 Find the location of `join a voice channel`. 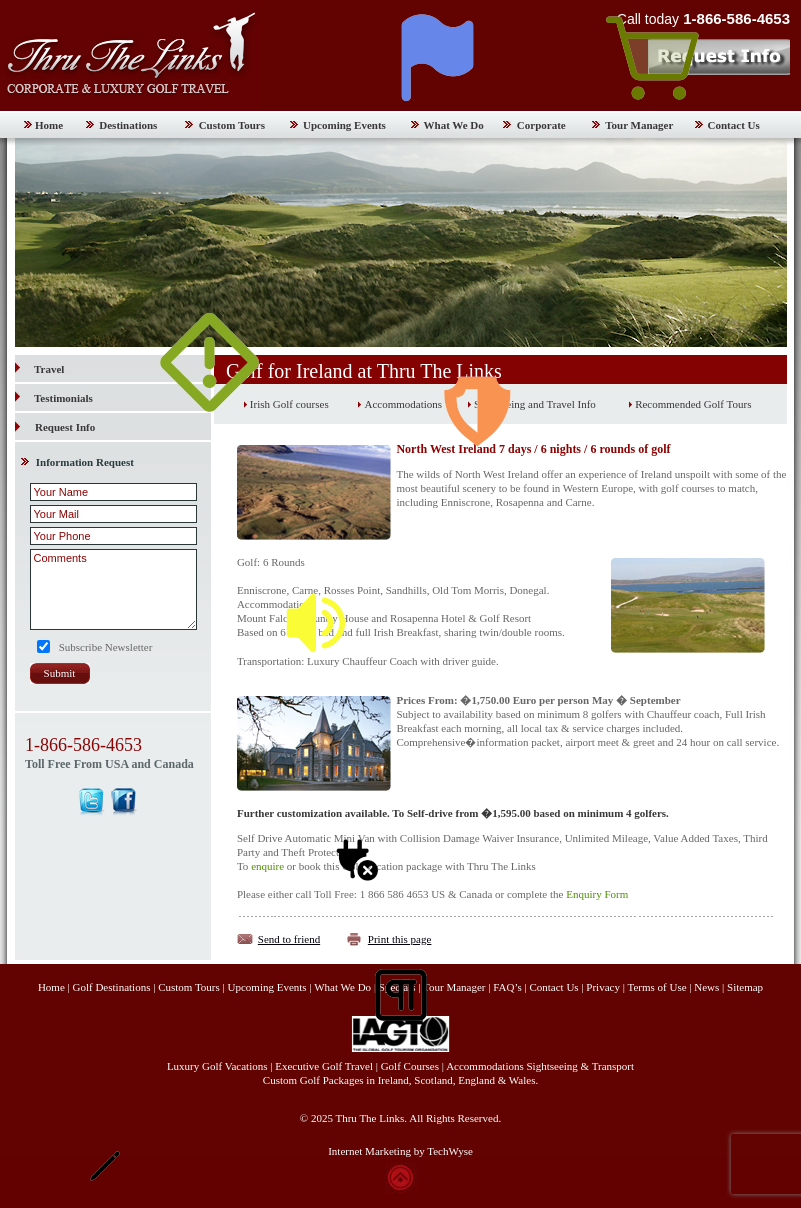

join a voice channel is located at coordinates (316, 623).